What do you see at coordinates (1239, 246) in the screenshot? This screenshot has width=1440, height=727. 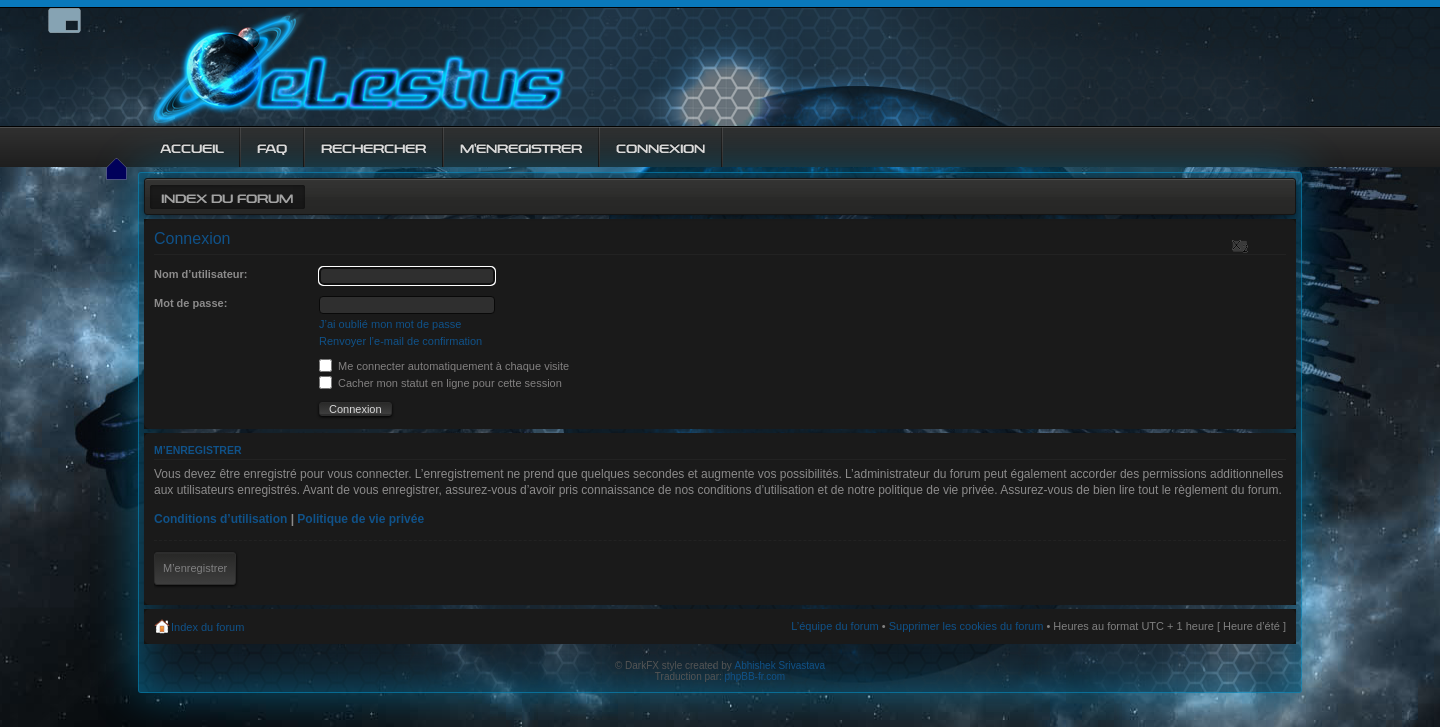 I see `apply subscript formatting to selected text` at bounding box center [1239, 246].